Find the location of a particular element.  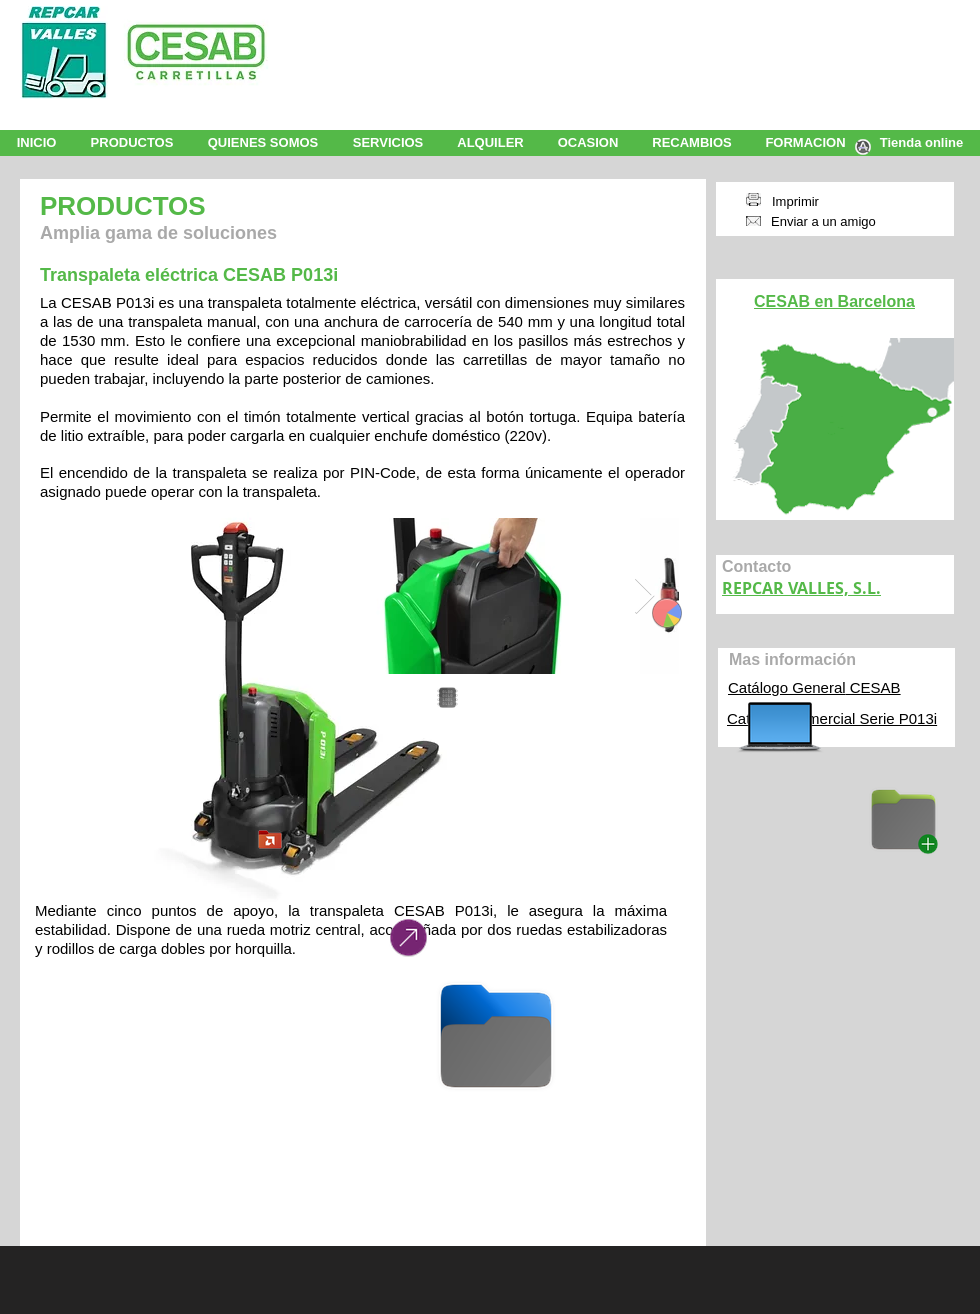

open disk usage analyzer is located at coordinates (667, 613).